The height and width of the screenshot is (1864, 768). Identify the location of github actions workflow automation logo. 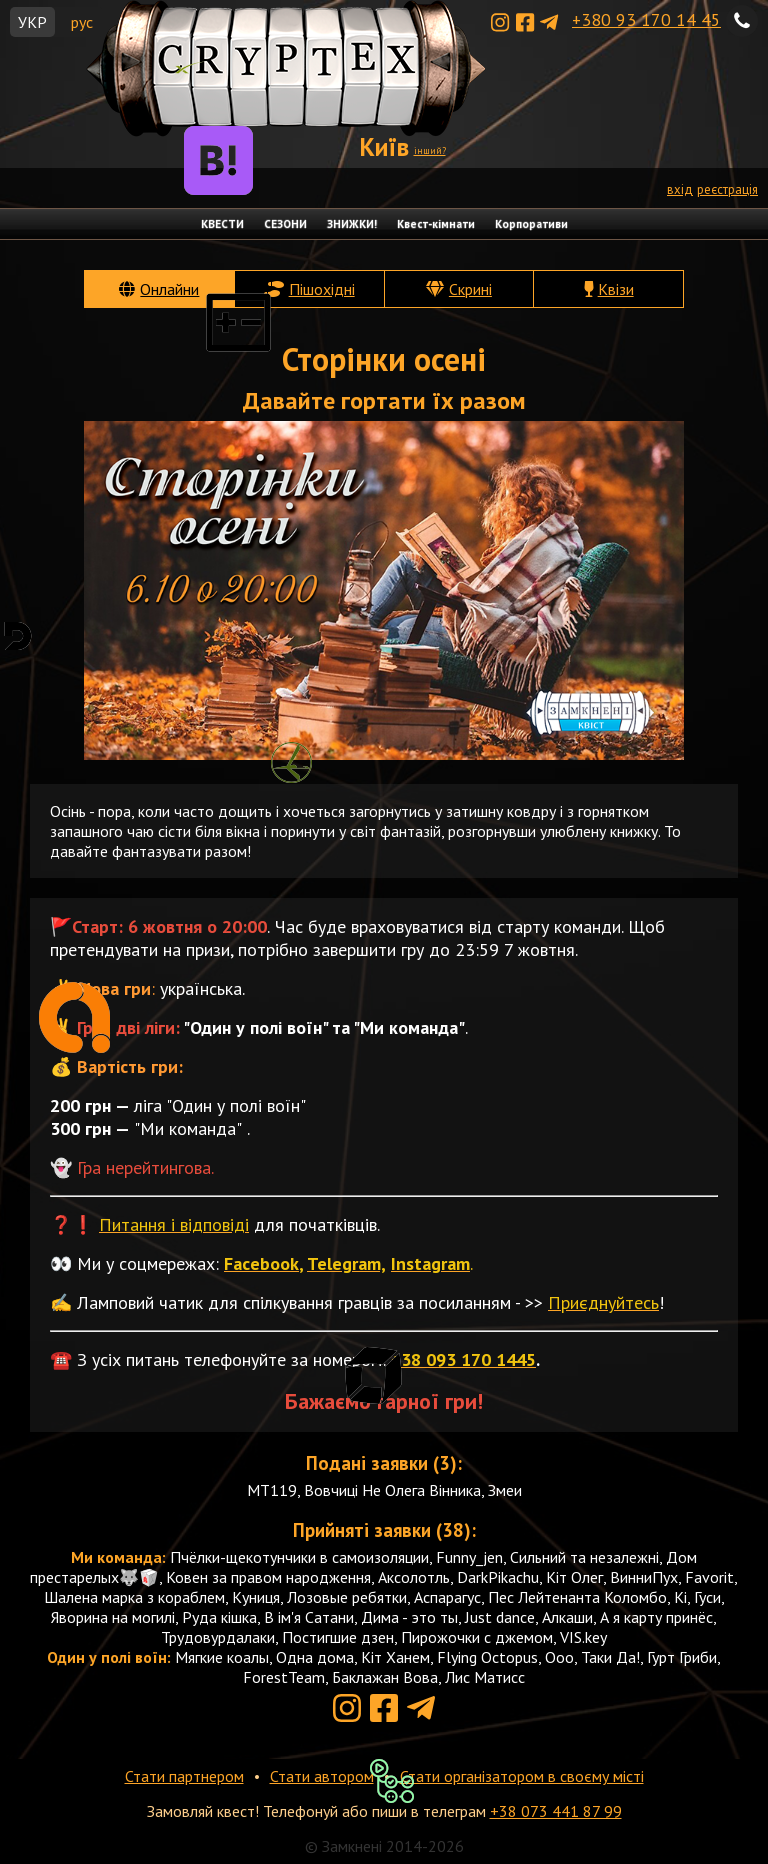
(392, 1781).